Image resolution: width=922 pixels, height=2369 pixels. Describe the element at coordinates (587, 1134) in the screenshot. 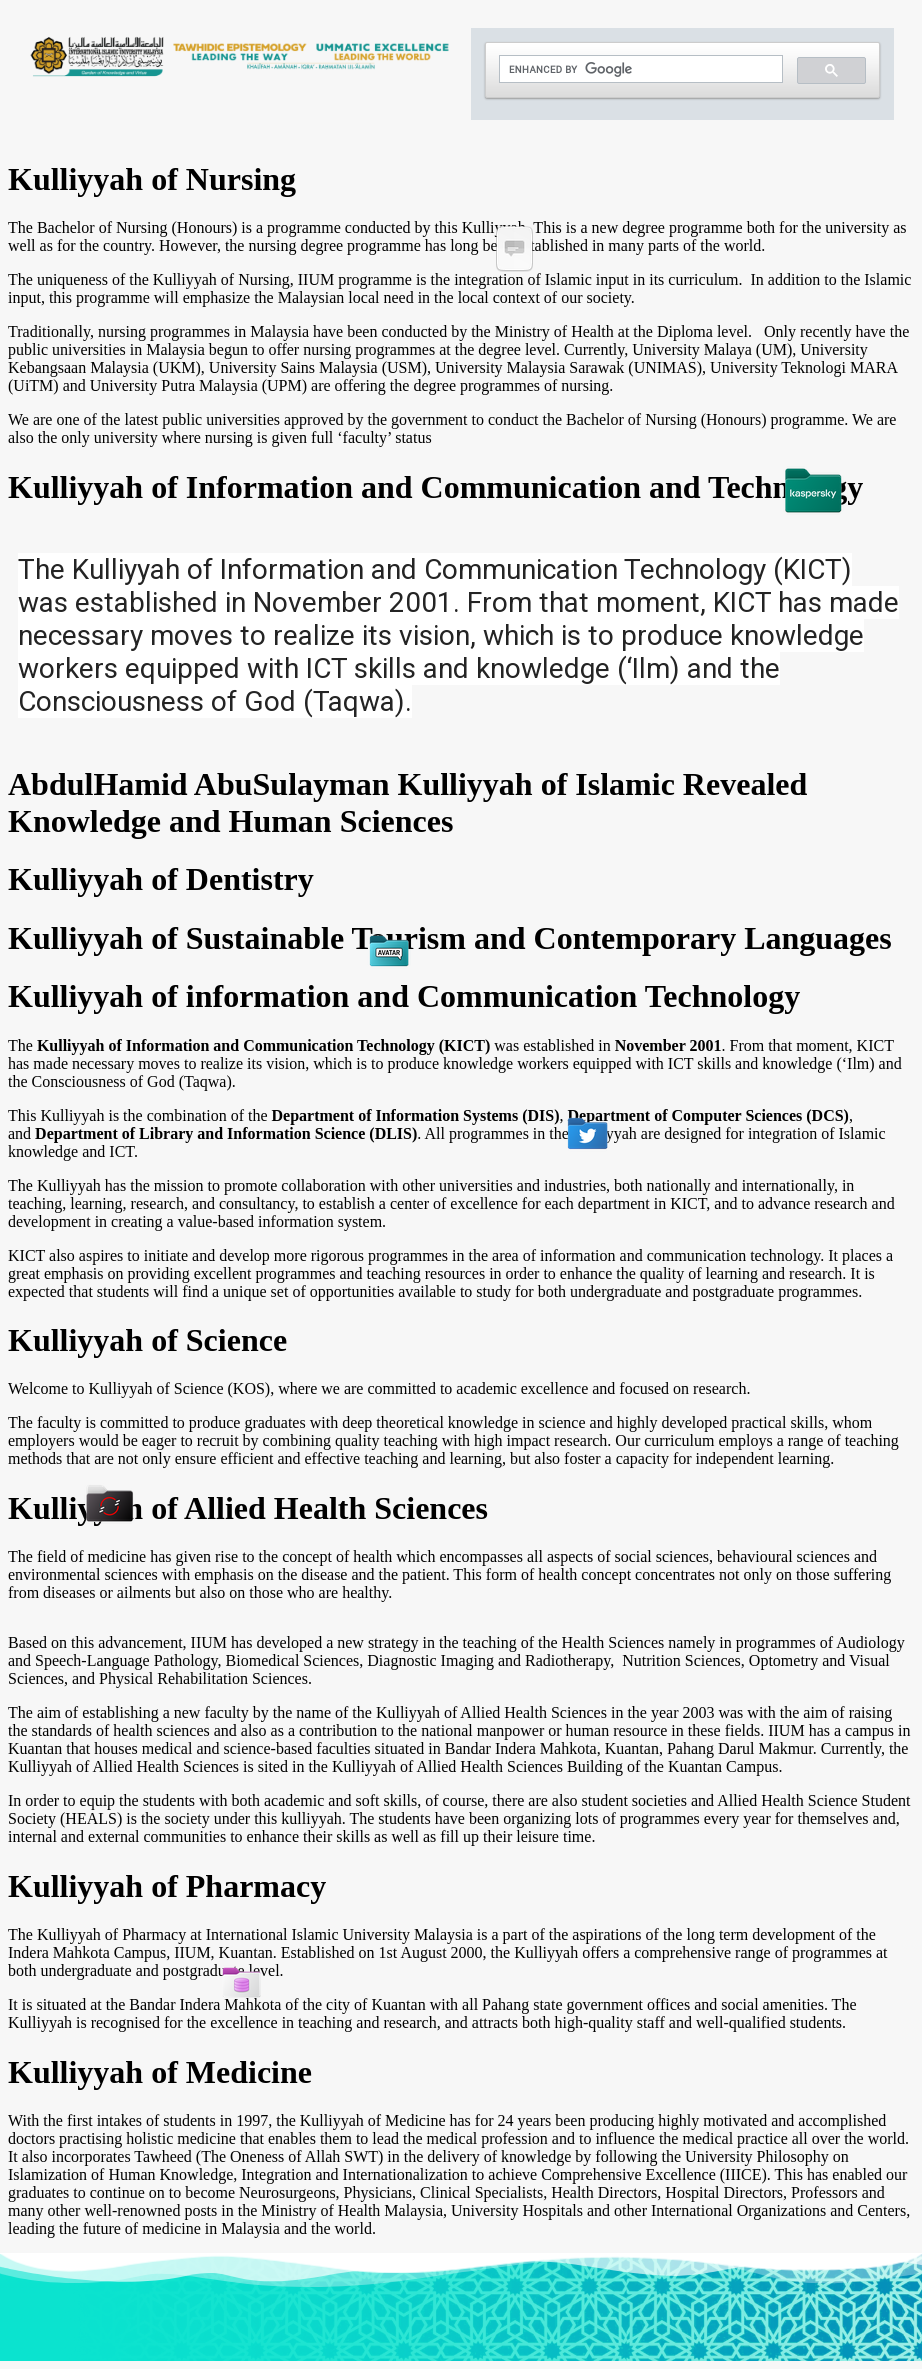

I see `open folder containing Twitter-related files` at that location.